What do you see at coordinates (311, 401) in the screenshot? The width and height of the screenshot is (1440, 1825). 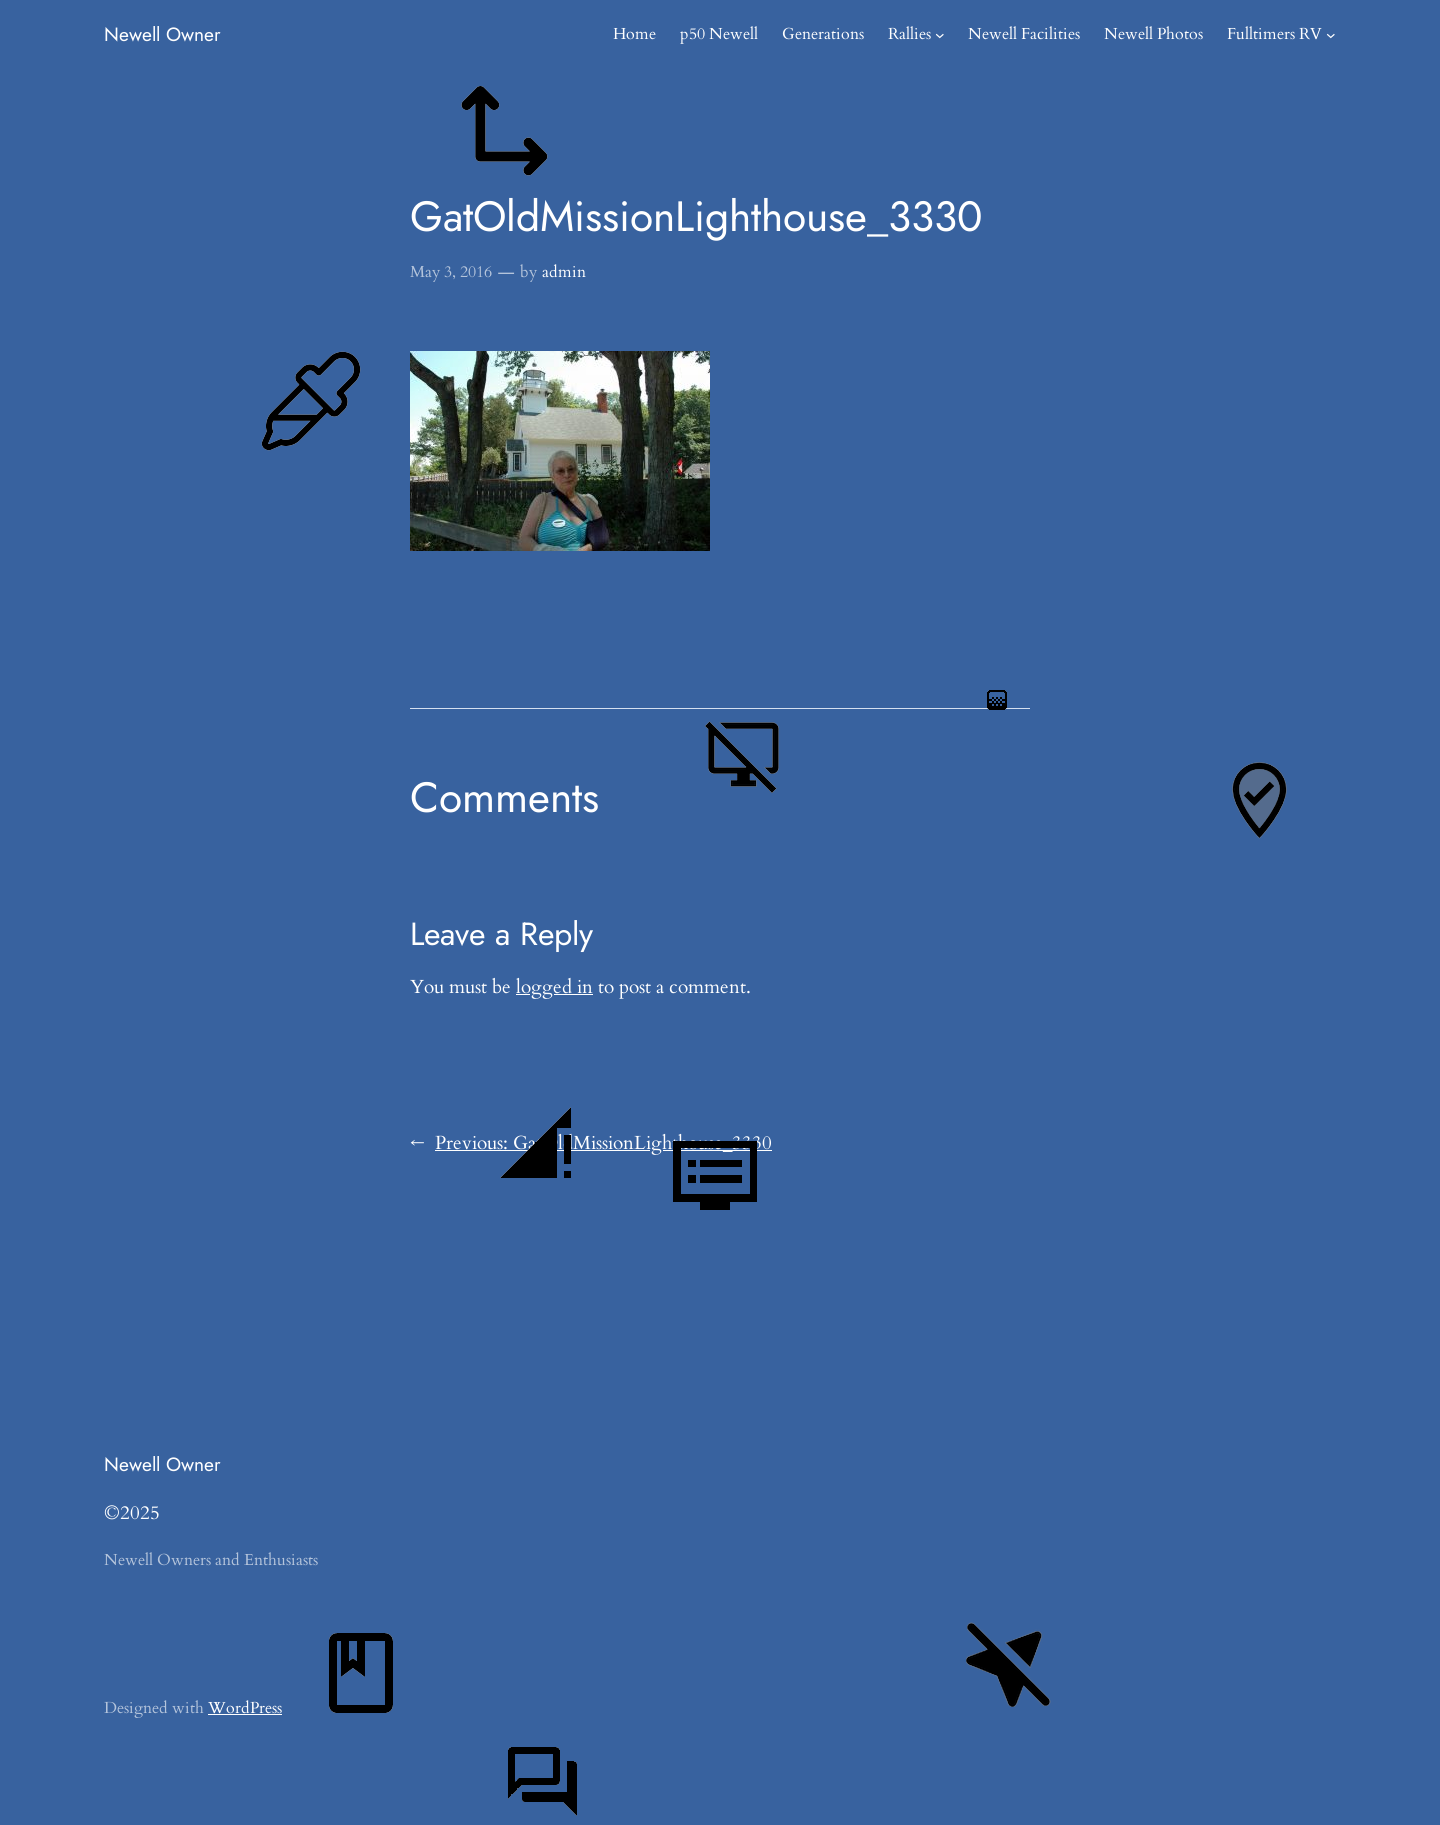 I see `pick a color from the screen` at bounding box center [311, 401].